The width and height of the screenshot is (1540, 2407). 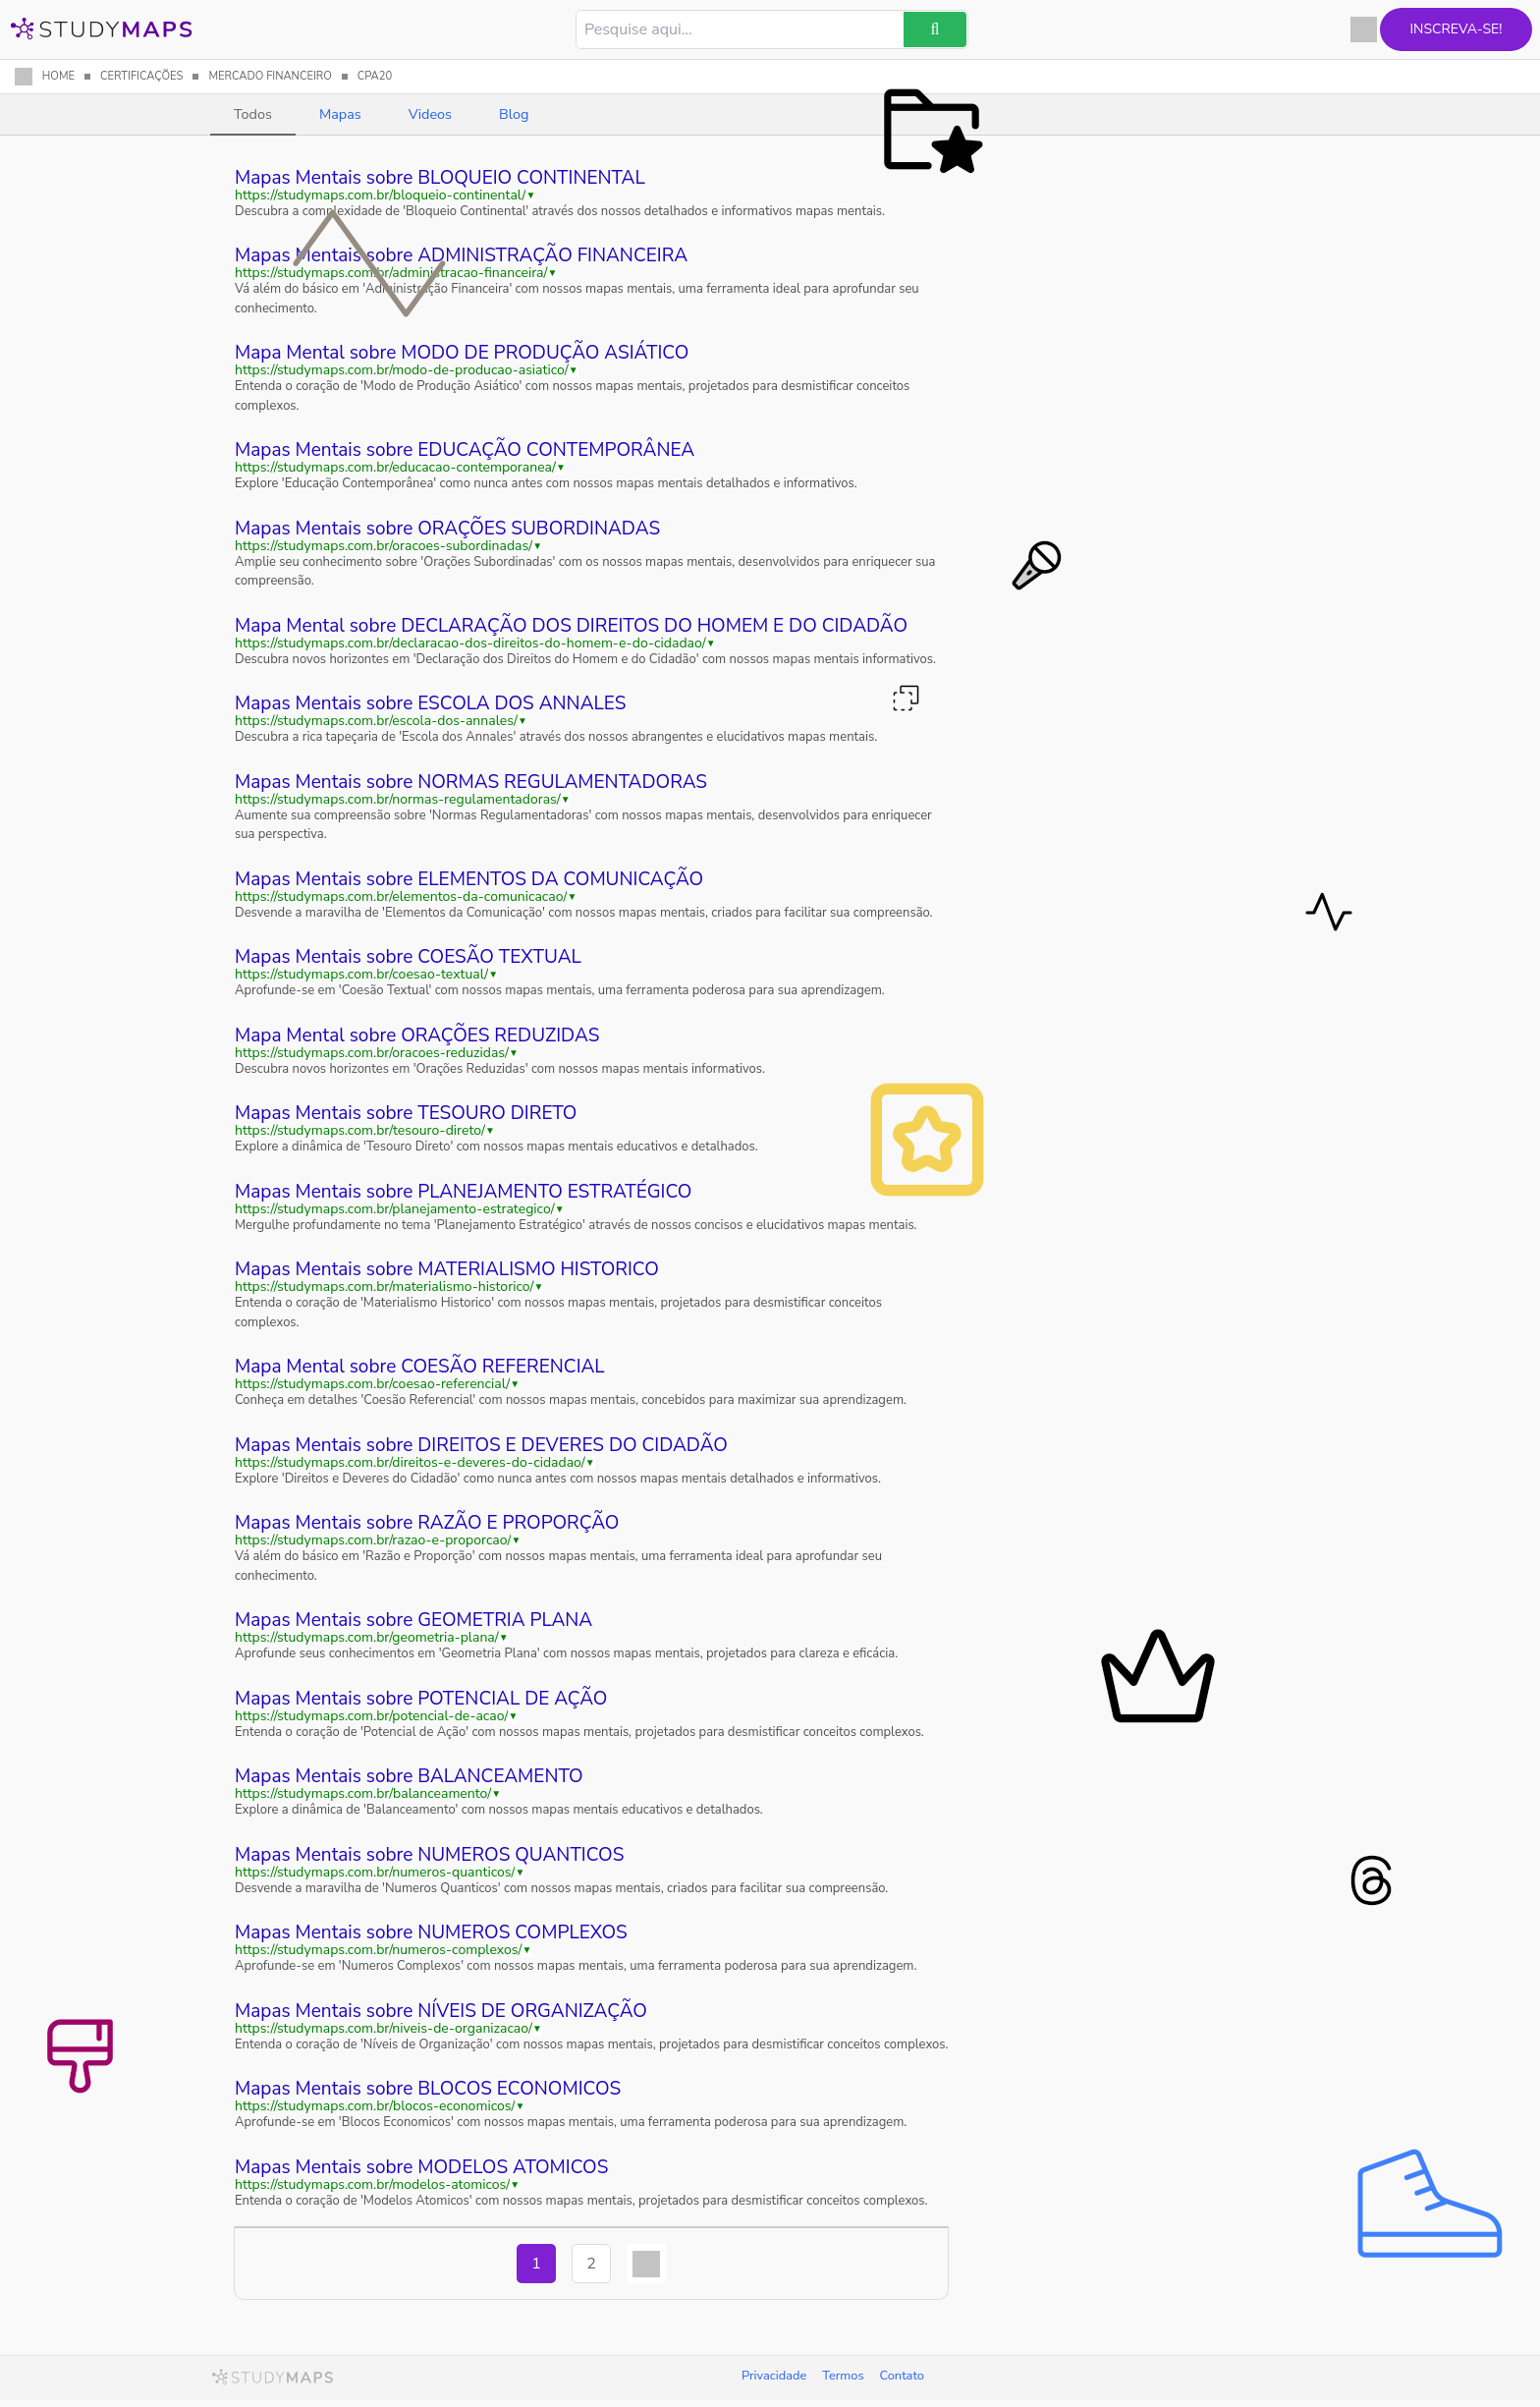 I want to click on access painting or drawing tools, so click(x=80, y=2054).